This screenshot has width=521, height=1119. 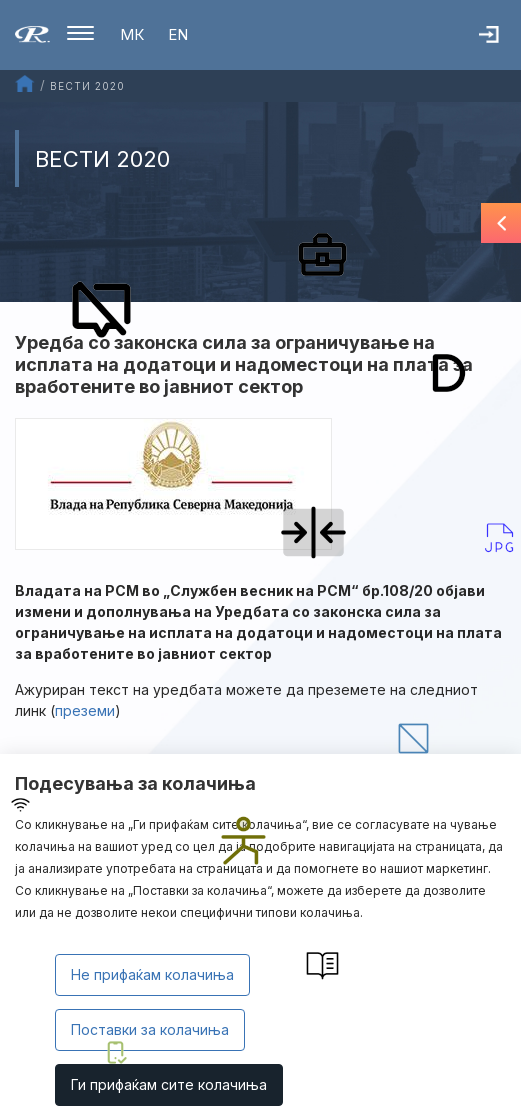 I want to click on access work or business-related features, so click(x=322, y=254).